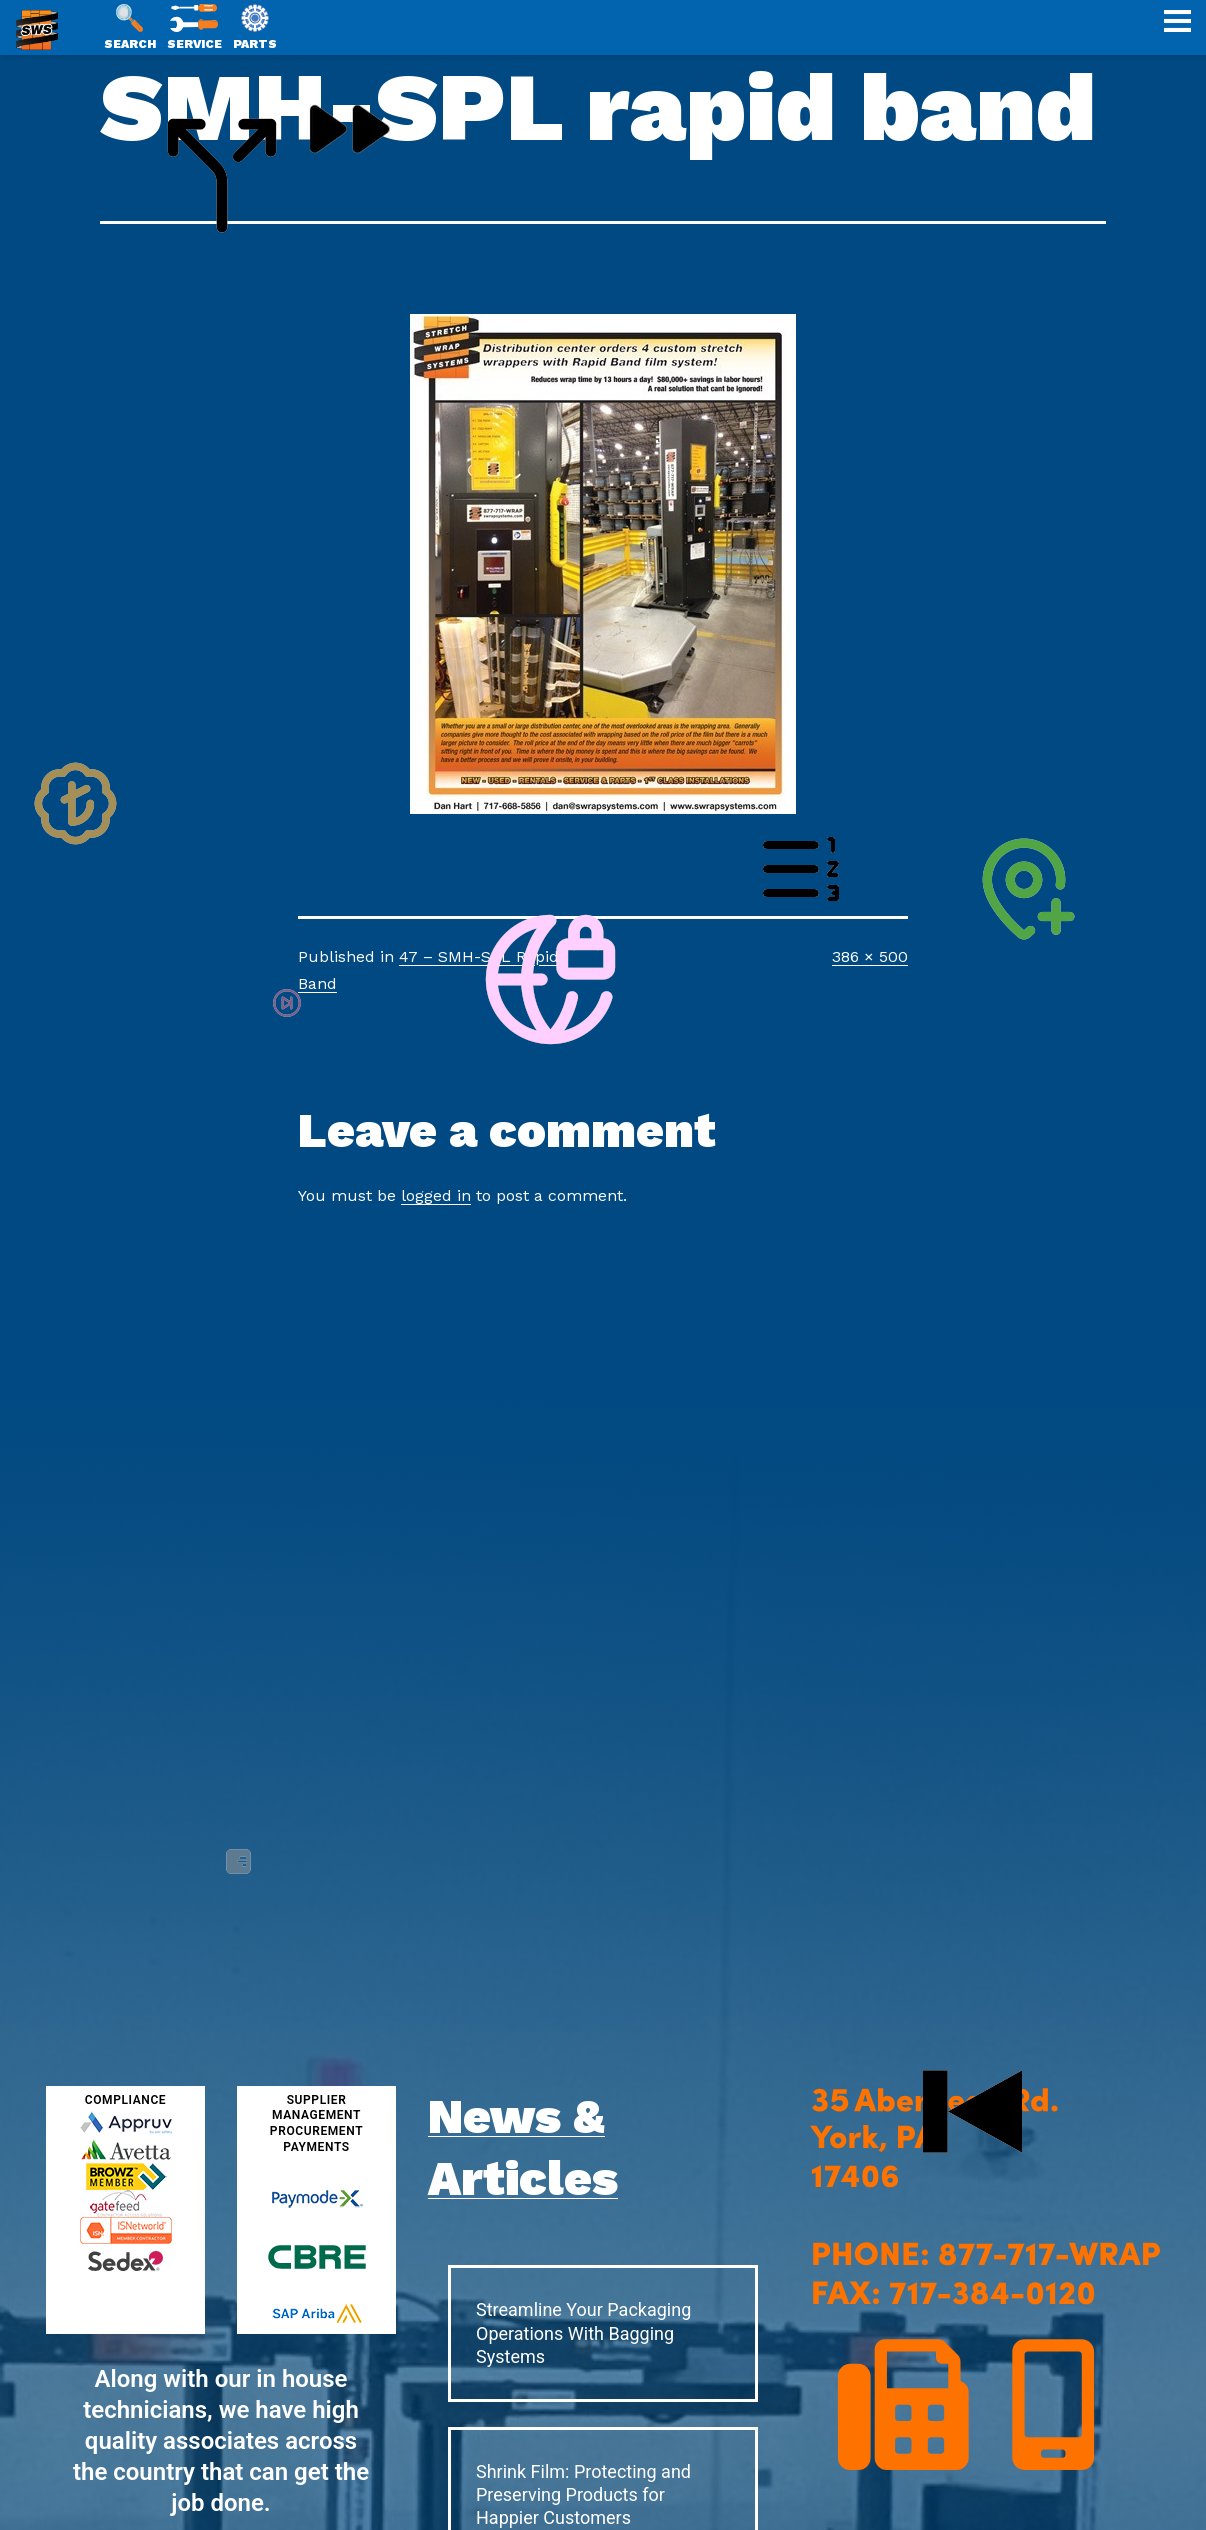 This screenshot has height=2530, width=1206. What do you see at coordinates (803, 869) in the screenshot?
I see `switch to right-to-left numbered list format` at bounding box center [803, 869].